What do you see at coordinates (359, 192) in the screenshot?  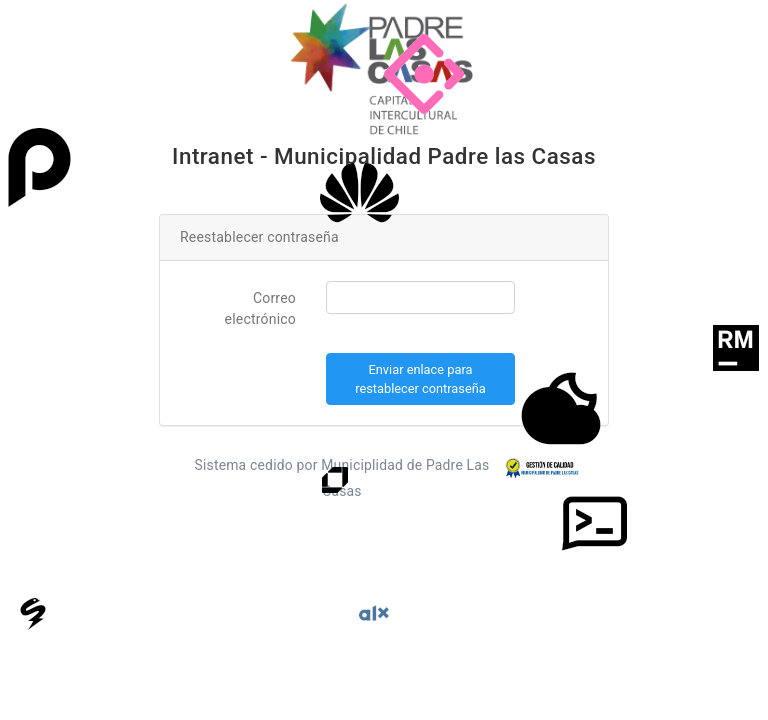 I see `Huawei brand logo` at bounding box center [359, 192].